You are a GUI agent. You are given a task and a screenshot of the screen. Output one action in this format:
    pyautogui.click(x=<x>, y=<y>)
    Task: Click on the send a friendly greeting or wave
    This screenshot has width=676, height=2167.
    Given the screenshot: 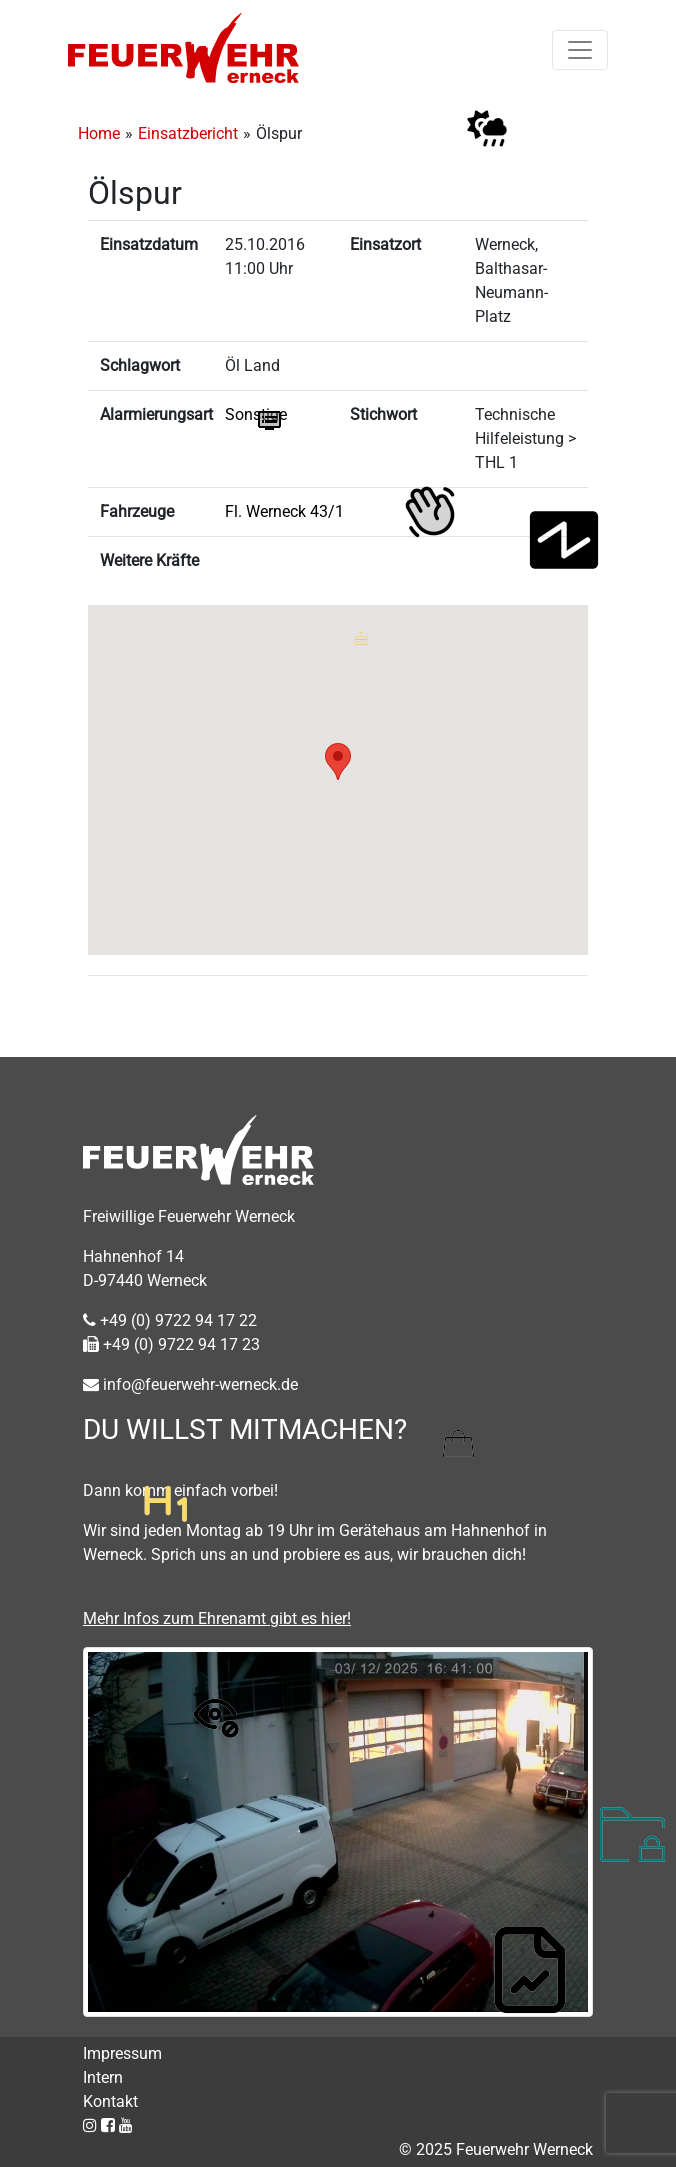 What is the action you would take?
    pyautogui.click(x=430, y=511)
    